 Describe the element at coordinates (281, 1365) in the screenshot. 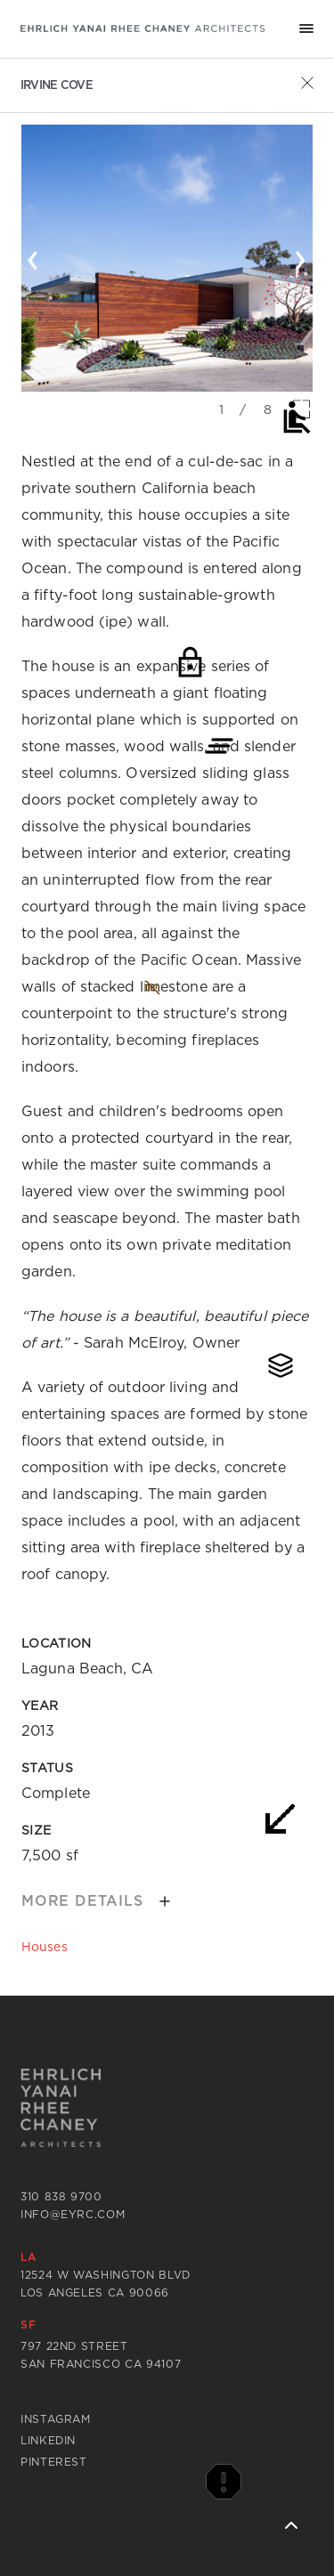

I see `toggle layer visibility in an editor` at that location.